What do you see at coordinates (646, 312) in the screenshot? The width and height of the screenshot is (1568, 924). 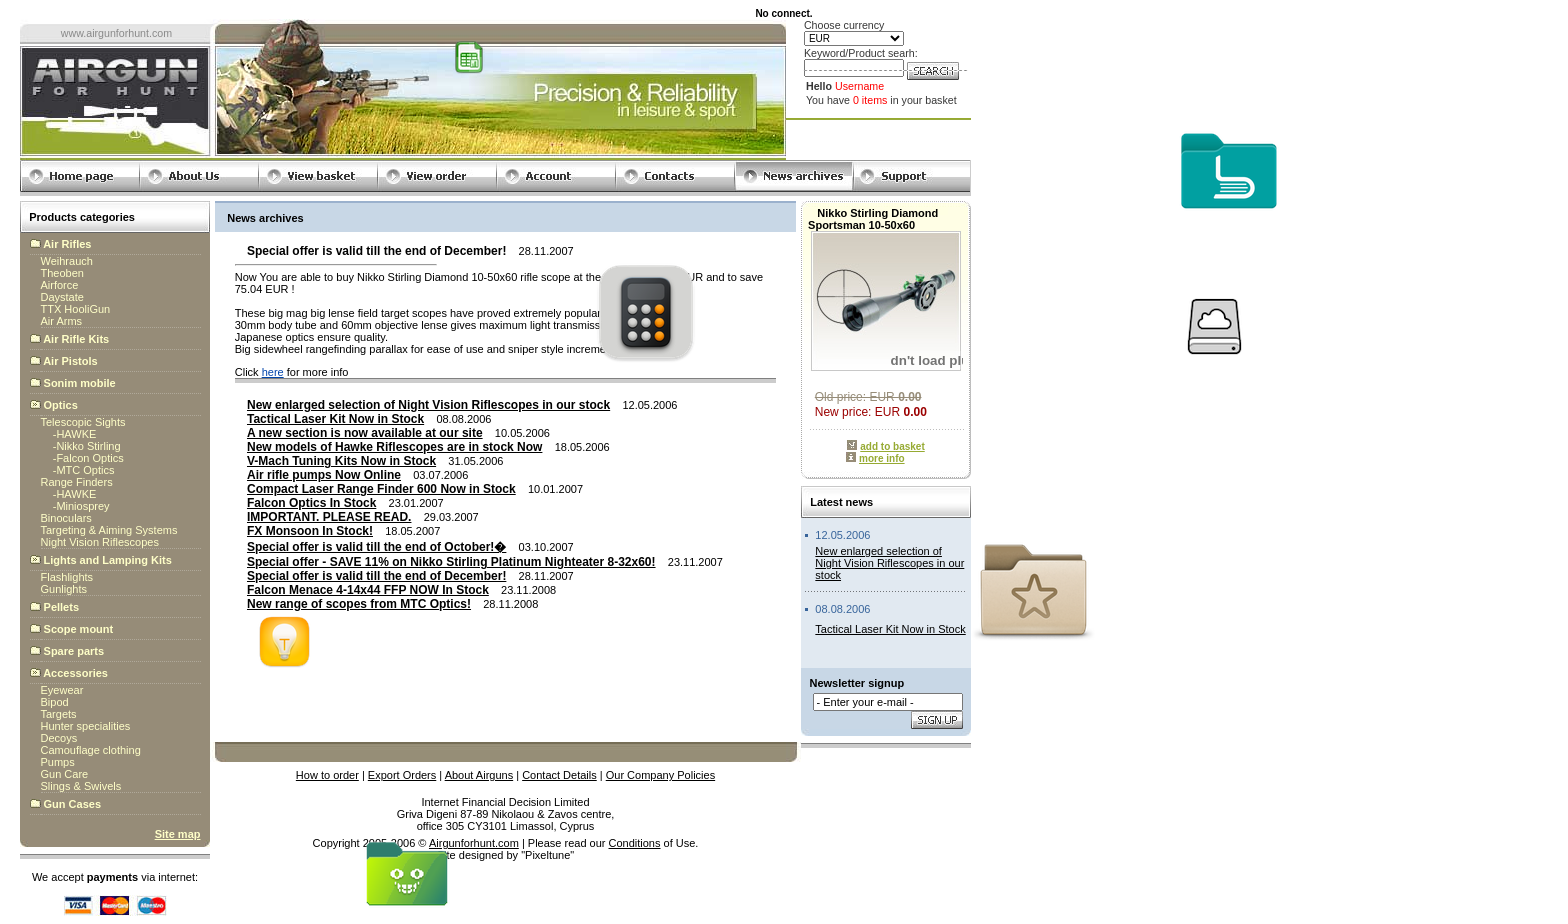 I see `open the calculator app` at bounding box center [646, 312].